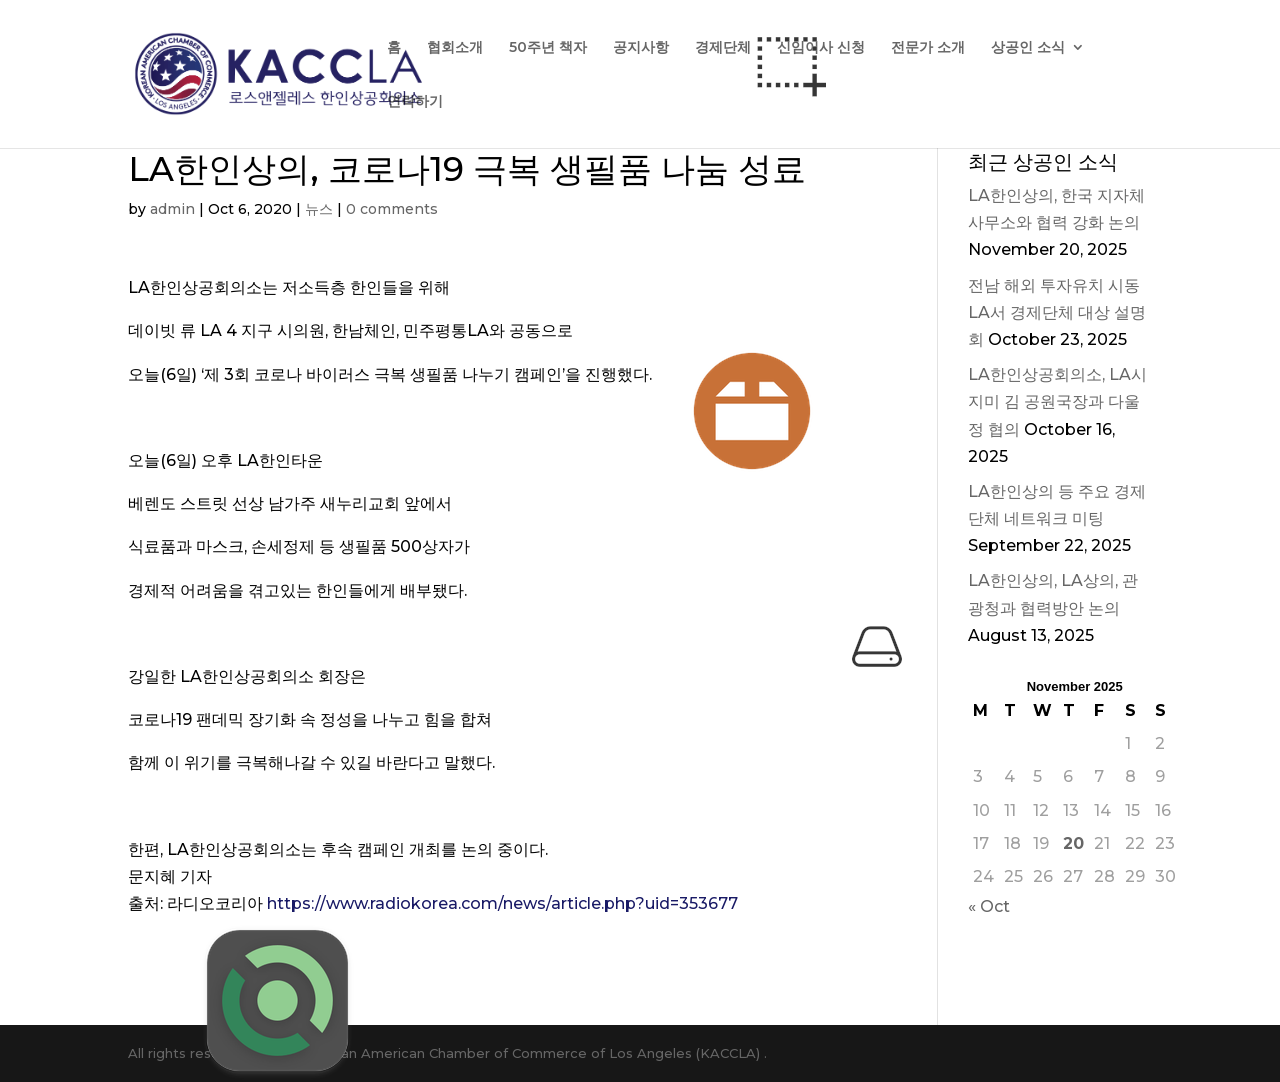  Describe the element at coordinates (277, 1000) in the screenshot. I see `open the void linux application` at that location.